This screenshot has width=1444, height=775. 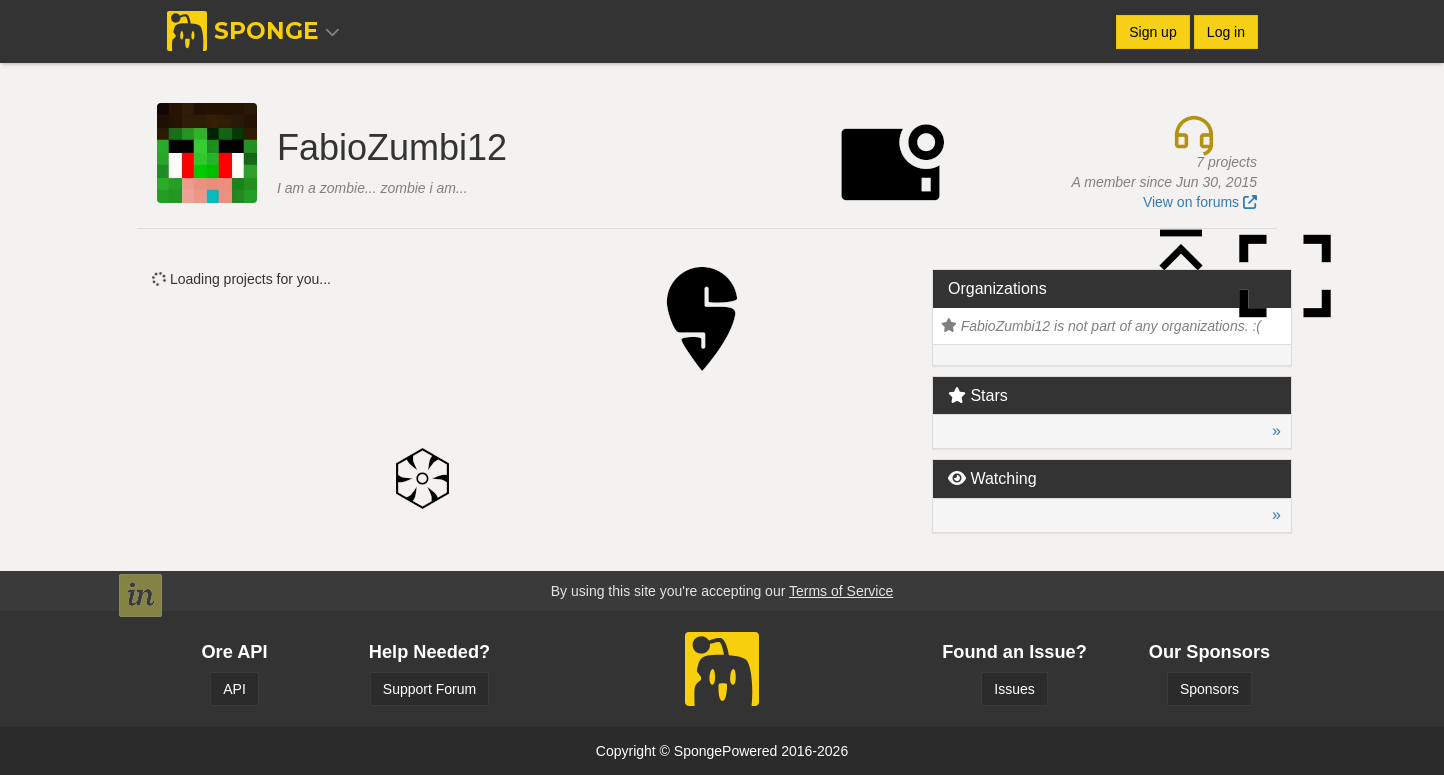 I want to click on semantic-release automation tool logo, so click(x=422, y=478).